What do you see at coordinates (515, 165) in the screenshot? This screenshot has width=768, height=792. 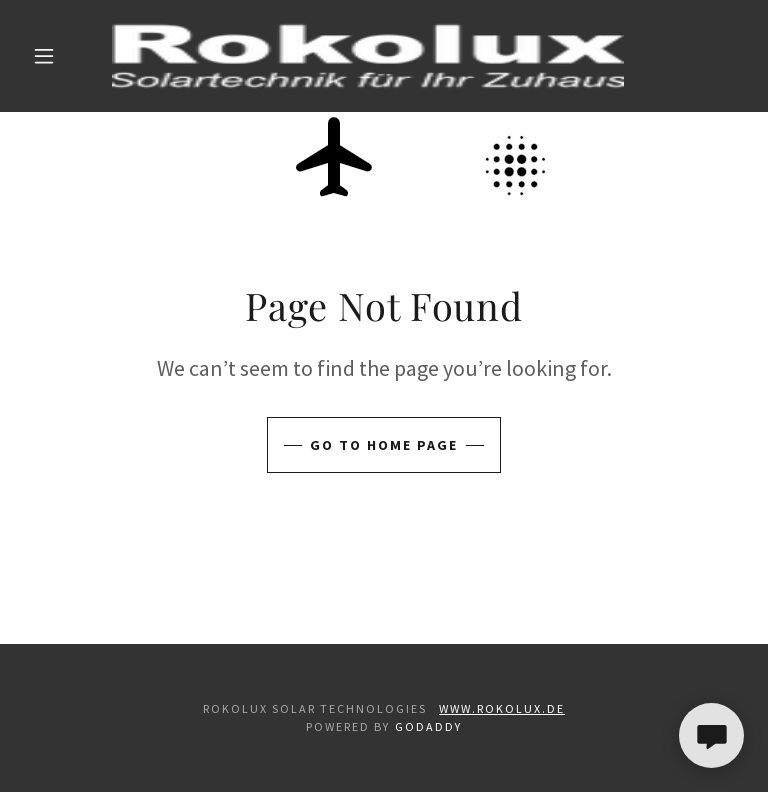 I see `apply blur effect to image` at bounding box center [515, 165].